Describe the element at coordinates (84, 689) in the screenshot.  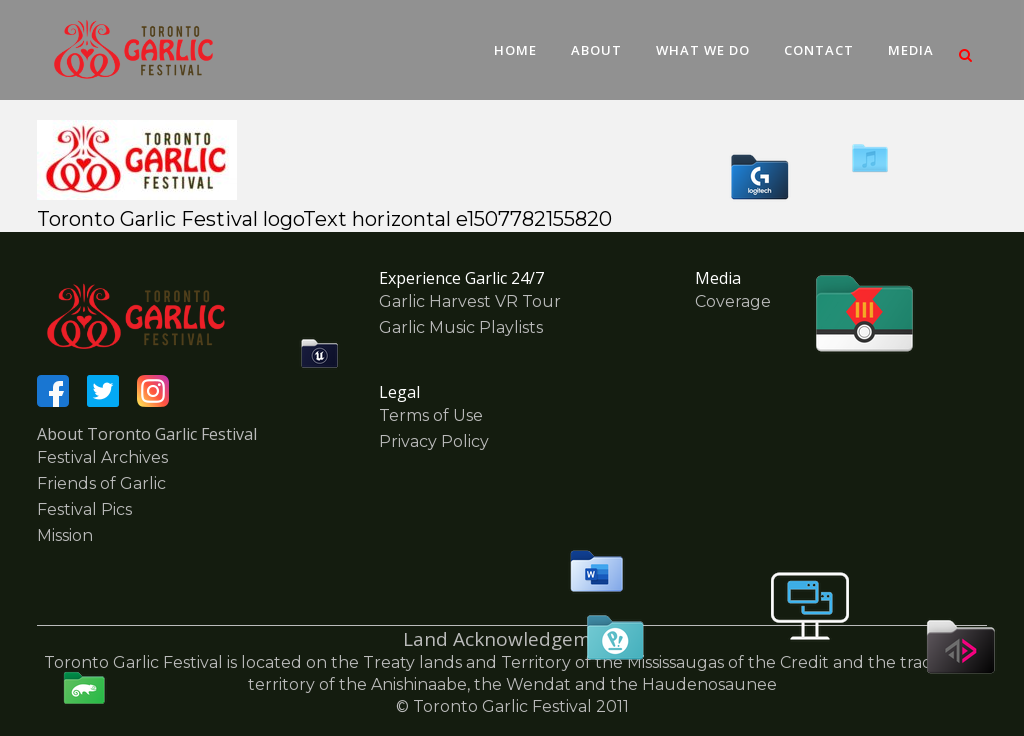
I see `open the openSUSE linux files folder` at that location.